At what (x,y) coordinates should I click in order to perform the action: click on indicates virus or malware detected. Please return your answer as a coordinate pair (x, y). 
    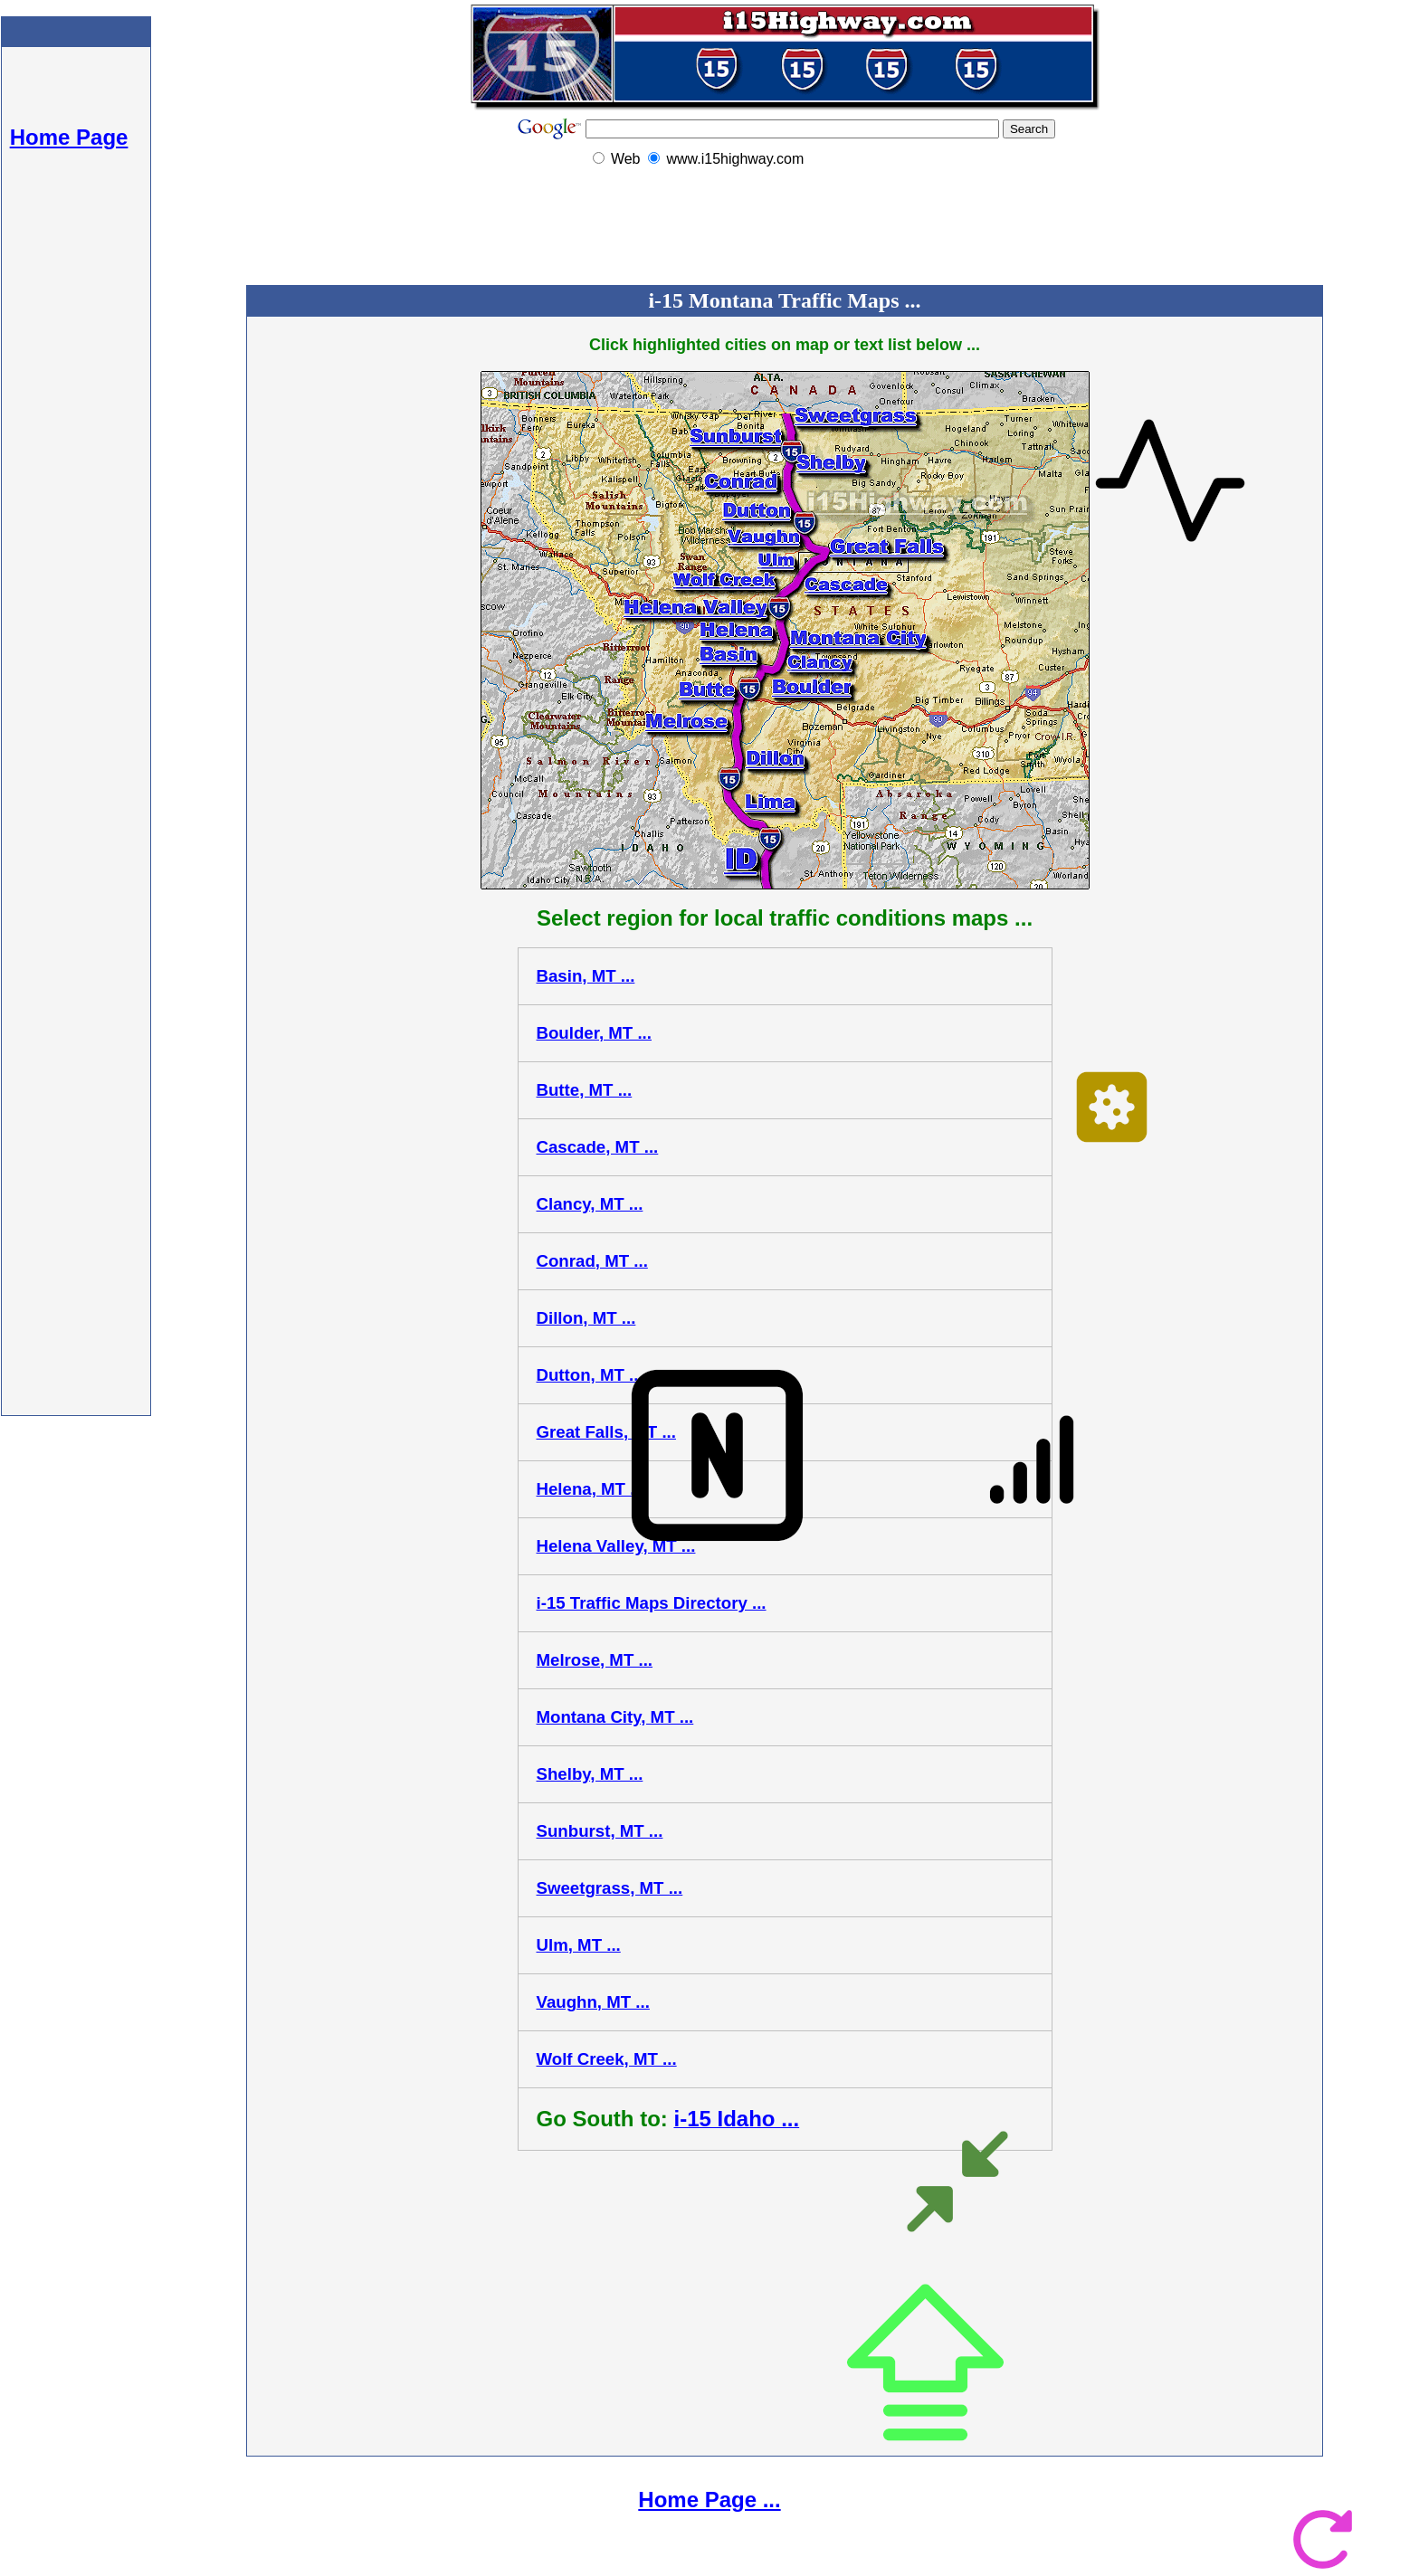
    Looking at the image, I should click on (1111, 1107).